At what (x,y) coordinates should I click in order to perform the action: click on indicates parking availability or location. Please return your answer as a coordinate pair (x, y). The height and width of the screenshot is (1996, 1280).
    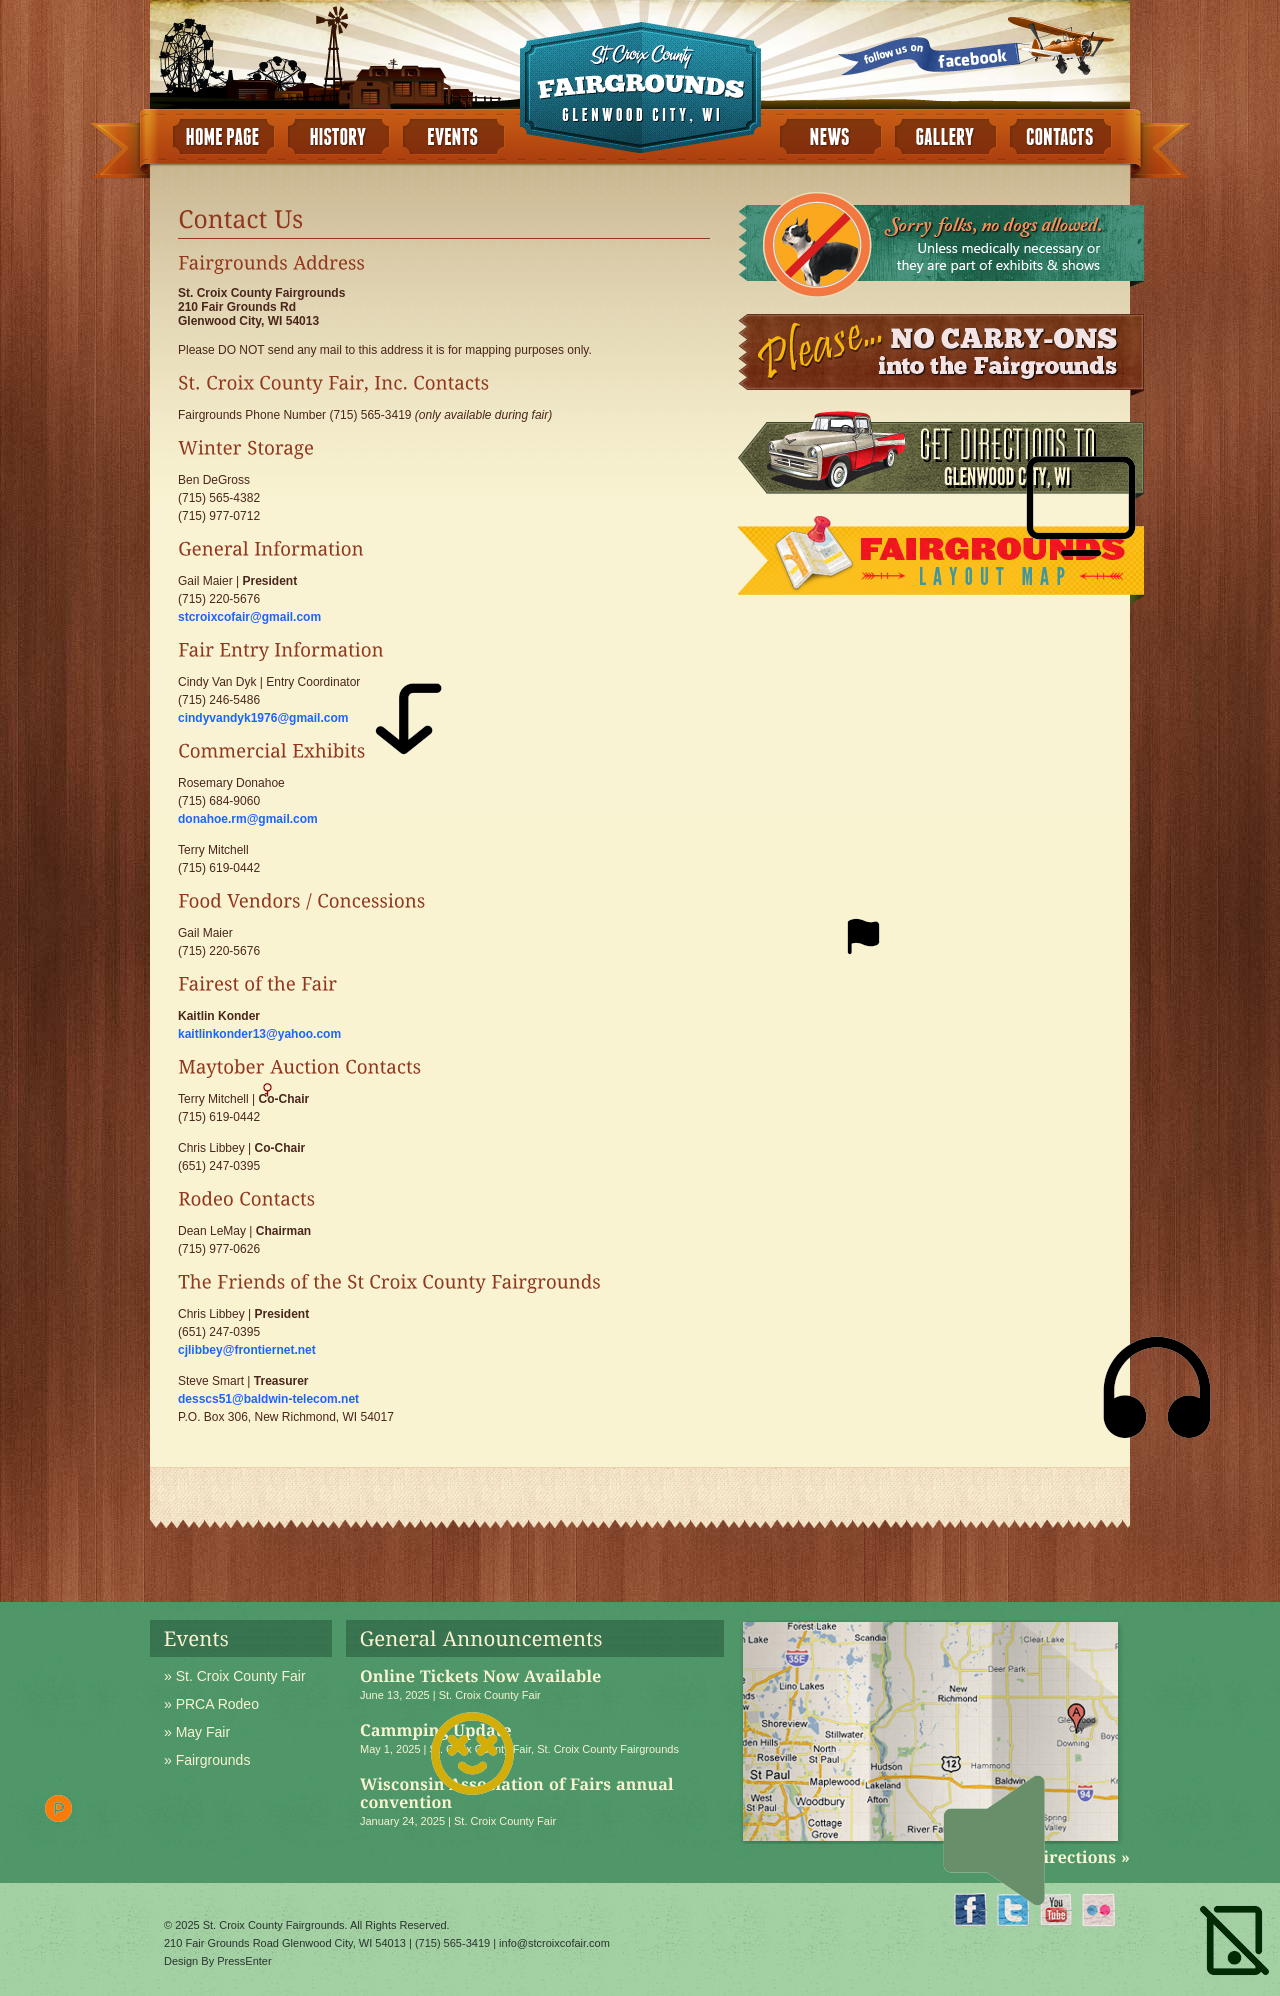
    Looking at the image, I should click on (58, 1808).